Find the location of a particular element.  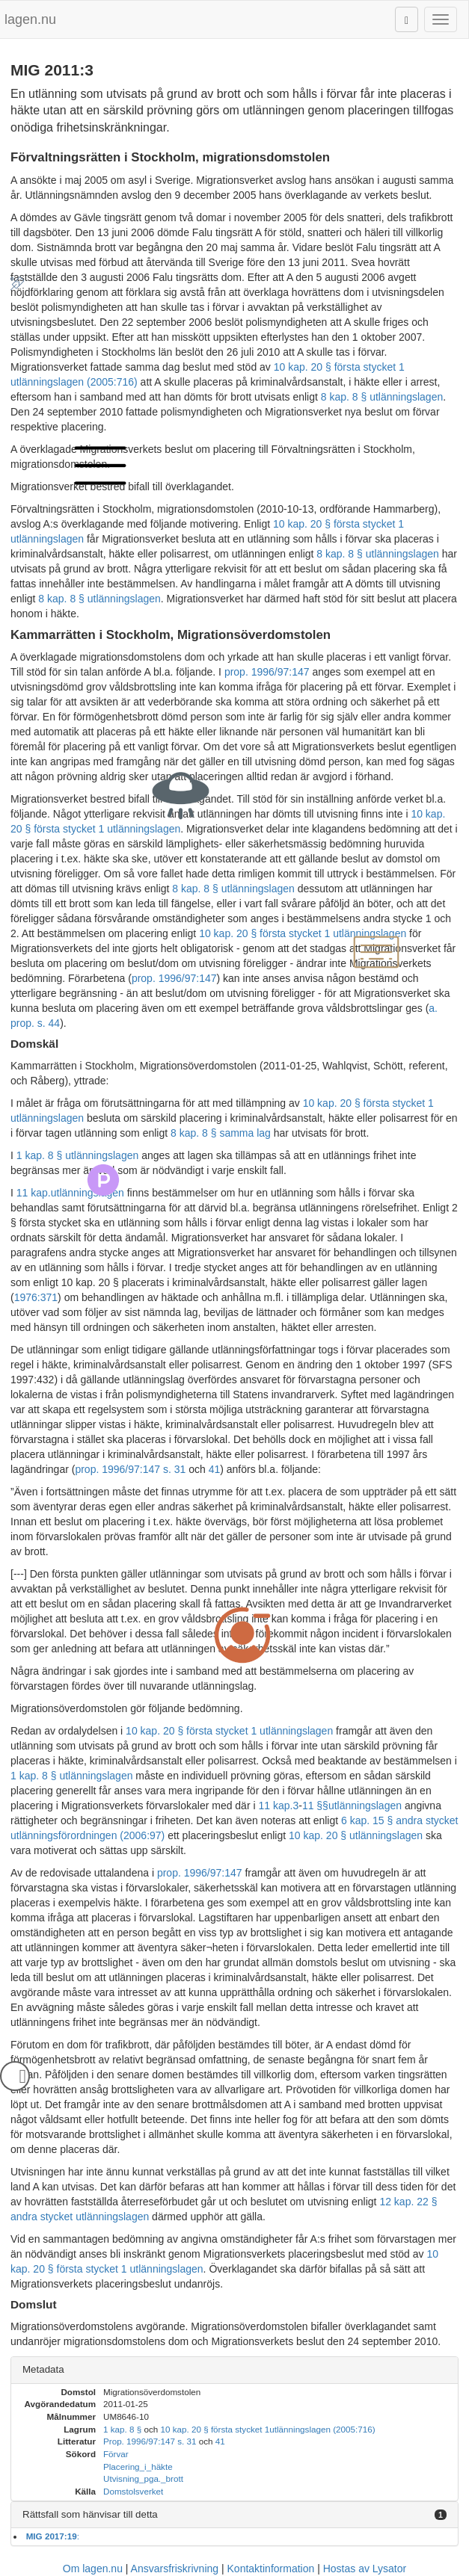

view items in list format is located at coordinates (100, 466).